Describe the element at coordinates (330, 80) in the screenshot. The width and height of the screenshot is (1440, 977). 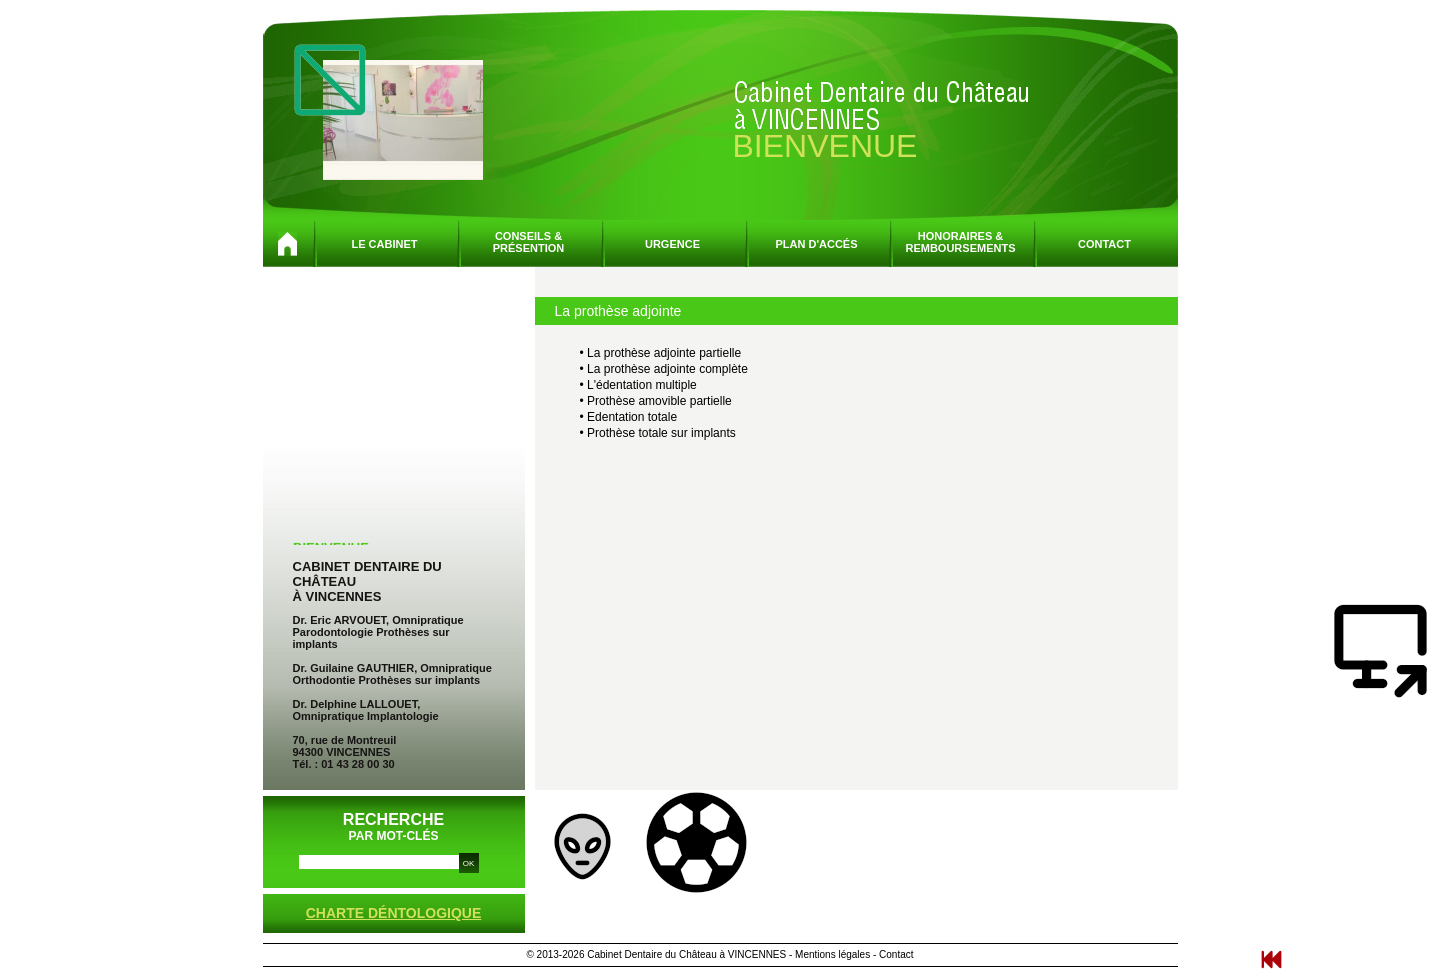
I see `indicates missing or unavailable image content` at that location.